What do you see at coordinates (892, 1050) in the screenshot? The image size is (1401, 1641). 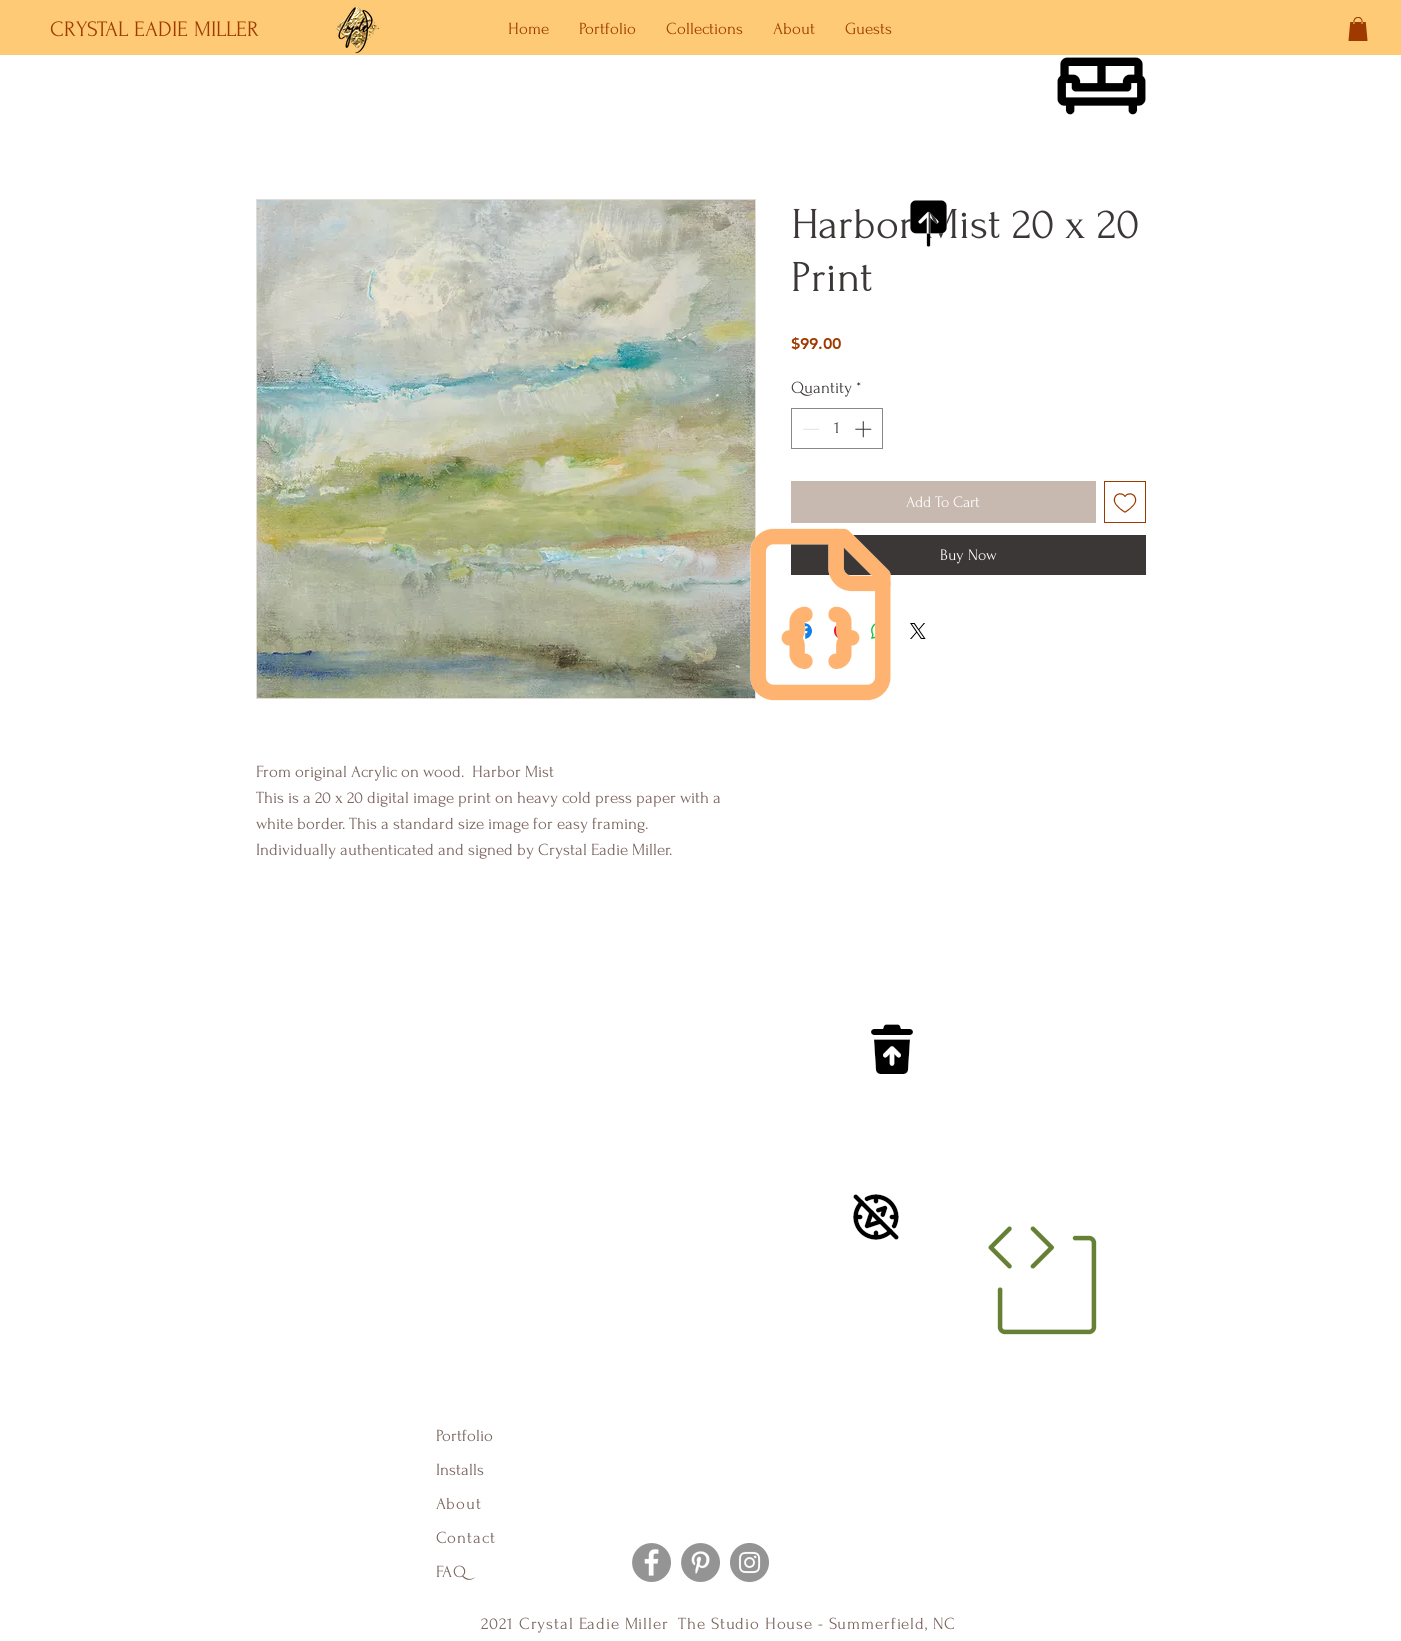 I see `restore a deleted item from trash` at bounding box center [892, 1050].